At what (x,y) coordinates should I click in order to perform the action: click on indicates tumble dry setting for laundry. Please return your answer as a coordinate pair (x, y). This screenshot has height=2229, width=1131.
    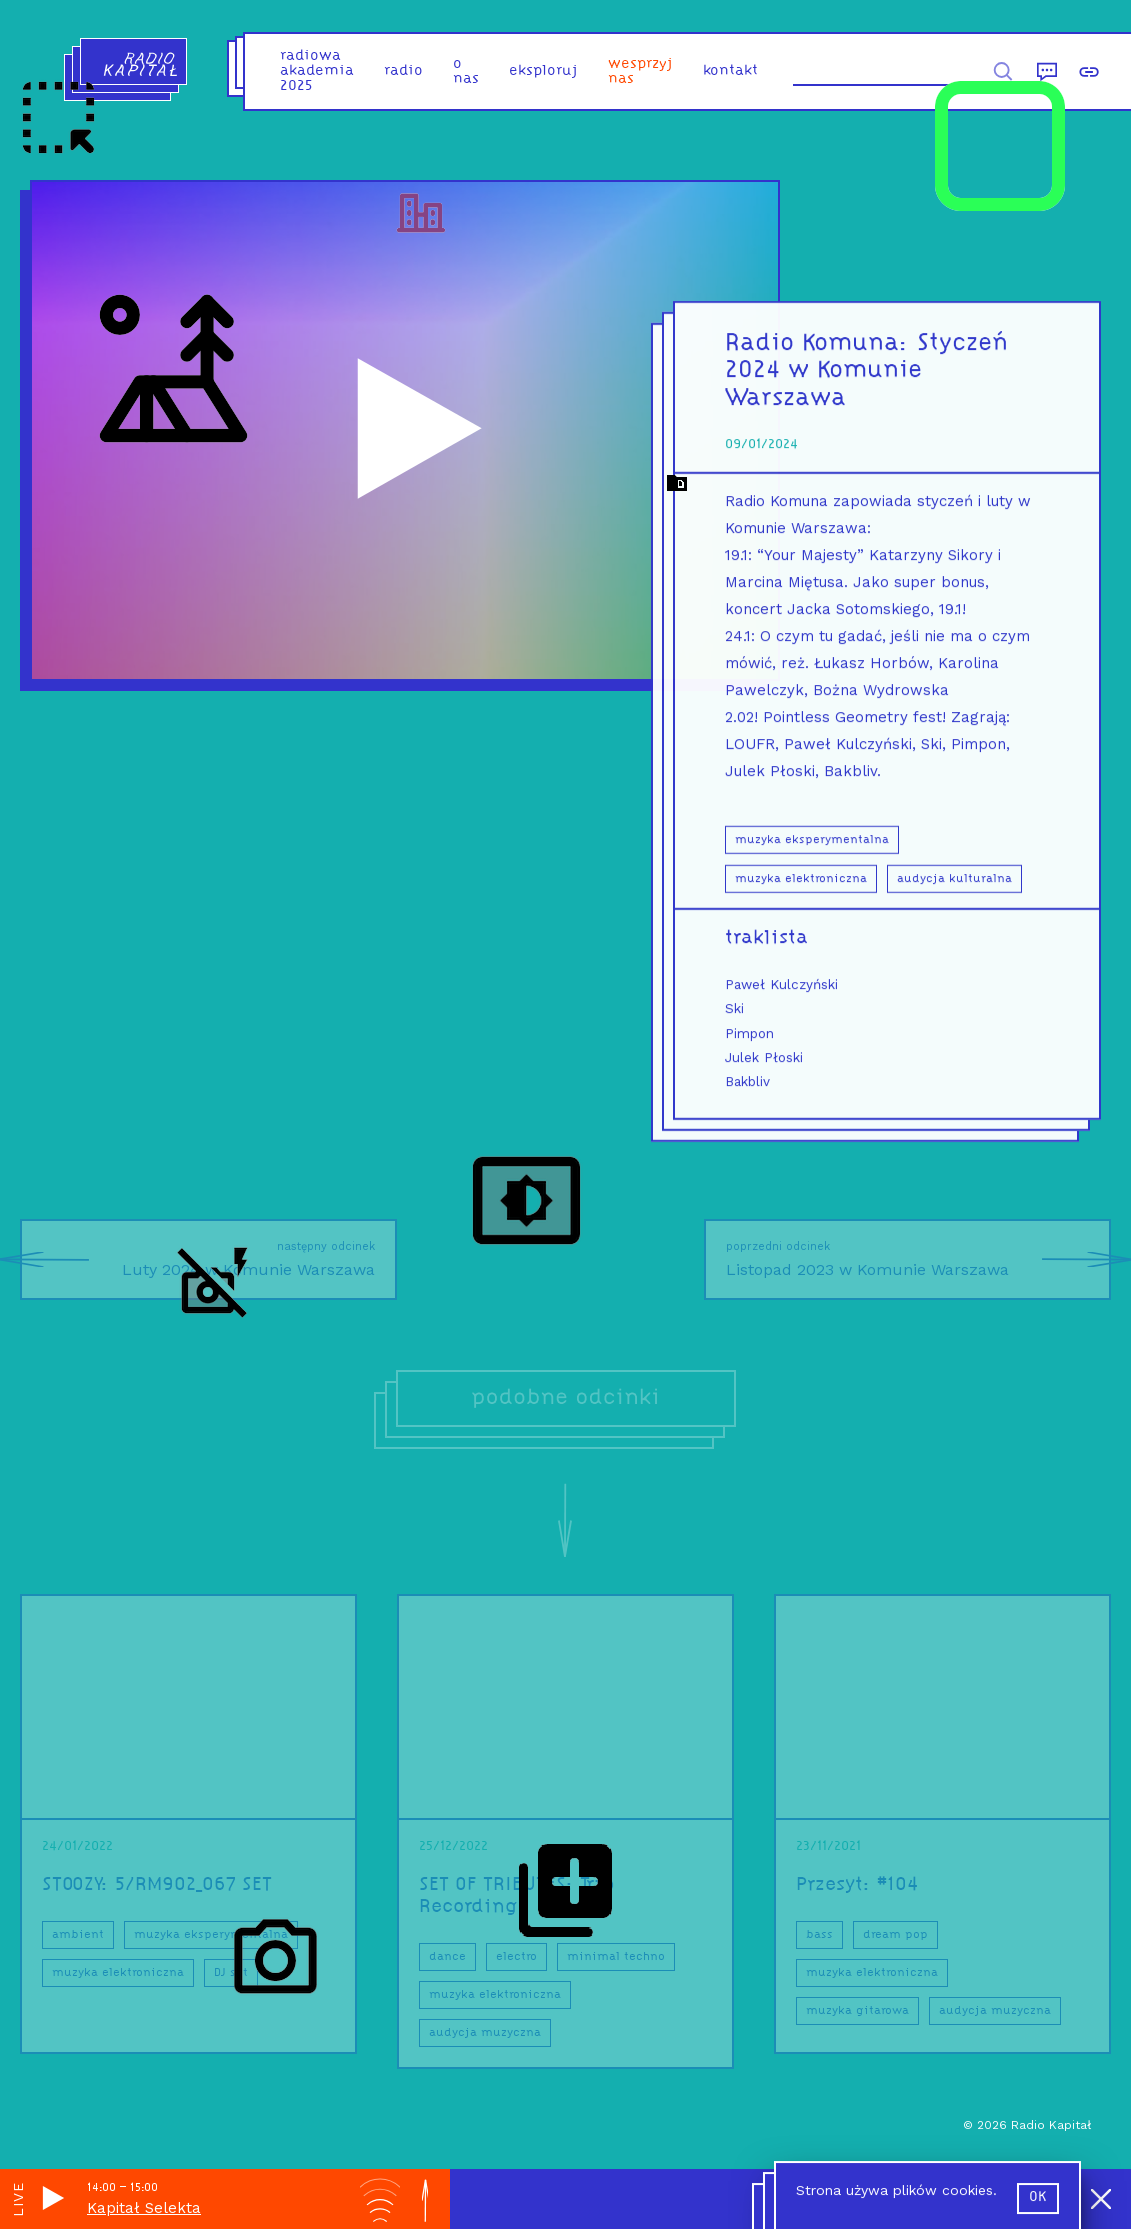
    Looking at the image, I should click on (1000, 146).